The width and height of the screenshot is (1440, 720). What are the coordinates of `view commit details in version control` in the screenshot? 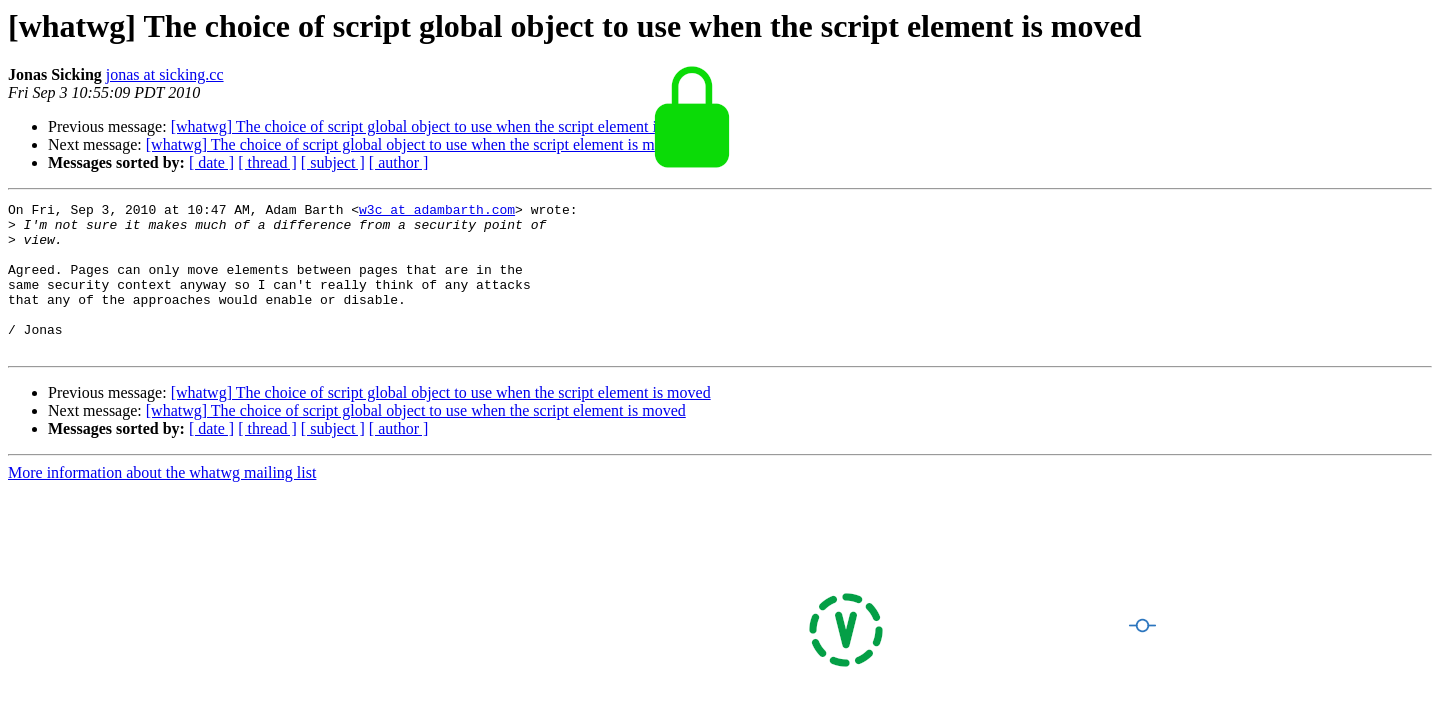 It's located at (1142, 625).